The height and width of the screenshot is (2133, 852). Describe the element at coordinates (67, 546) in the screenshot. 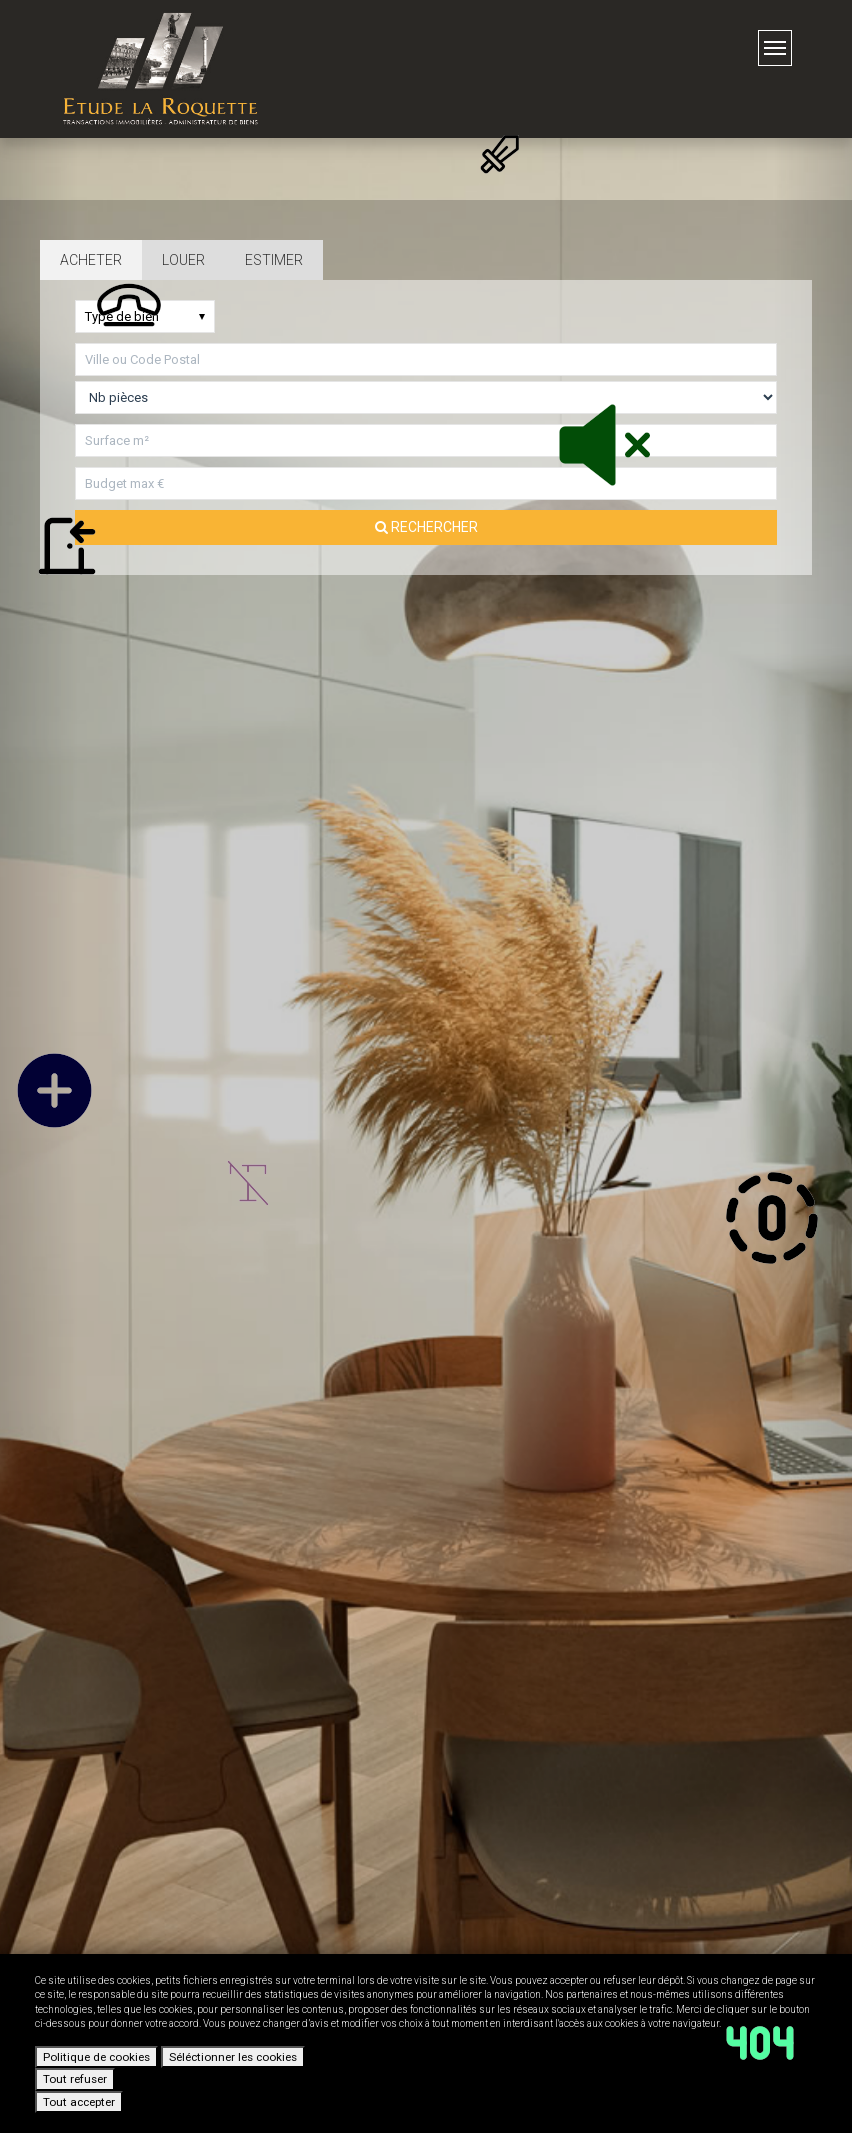

I see `log in or sign in to your account` at that location.